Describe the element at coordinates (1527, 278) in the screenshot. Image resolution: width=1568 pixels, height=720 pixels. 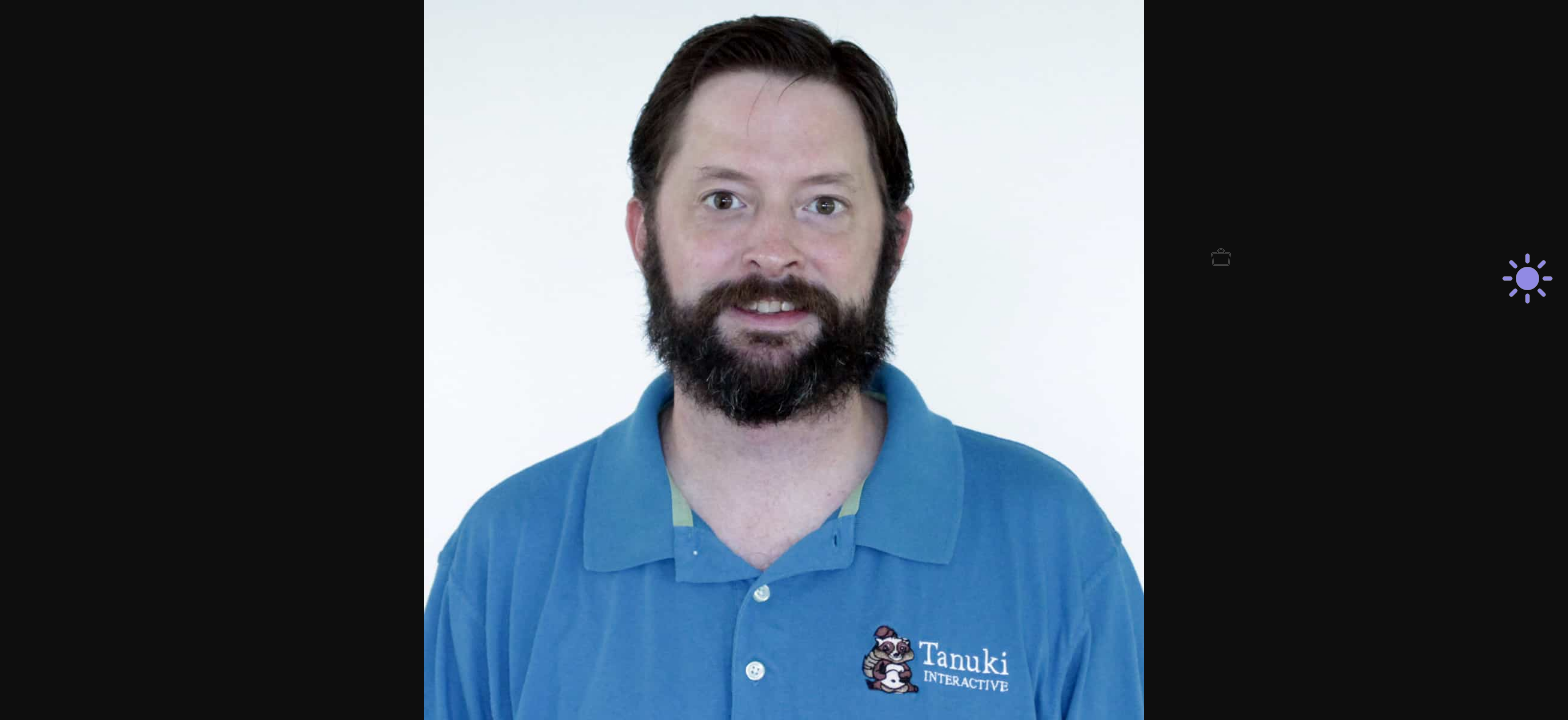
I see `switch to light mode` at that location.